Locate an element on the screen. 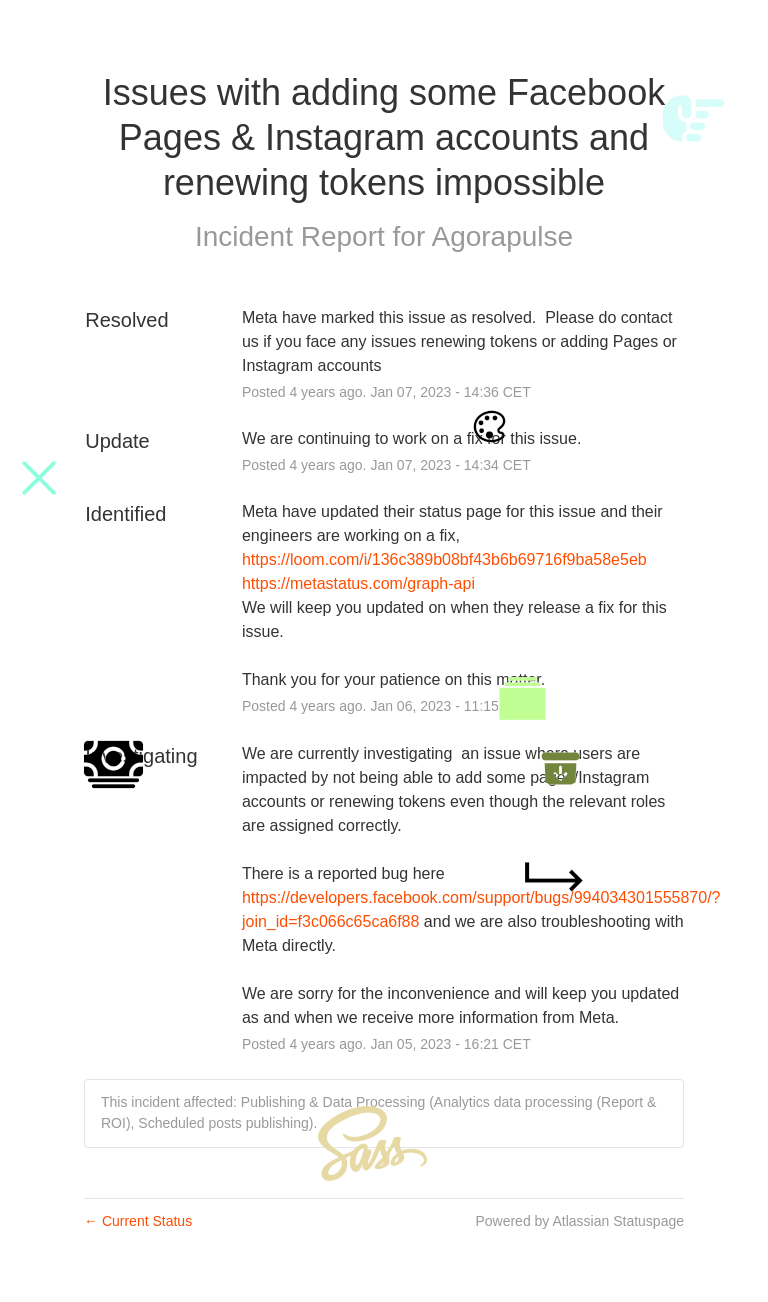 The height and width of the screenshot is (1302, 768). view your cash balance is located at coordinates (113, 764).